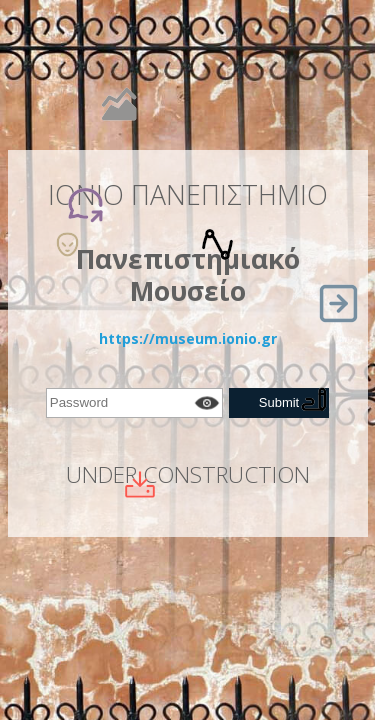 This screenshot has height=720, width=375. Describe the element at coordinates (338, 303) in the screenshot. I see `proceed to the next step` at that location.